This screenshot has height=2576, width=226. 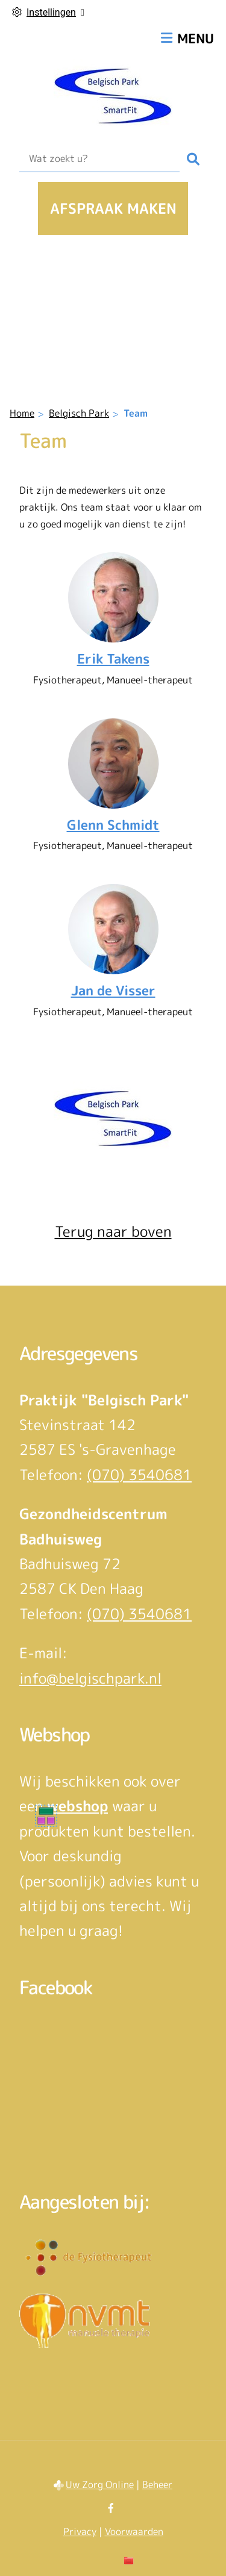 I want to click on open desktop folder, so click(x=128, y=2560).